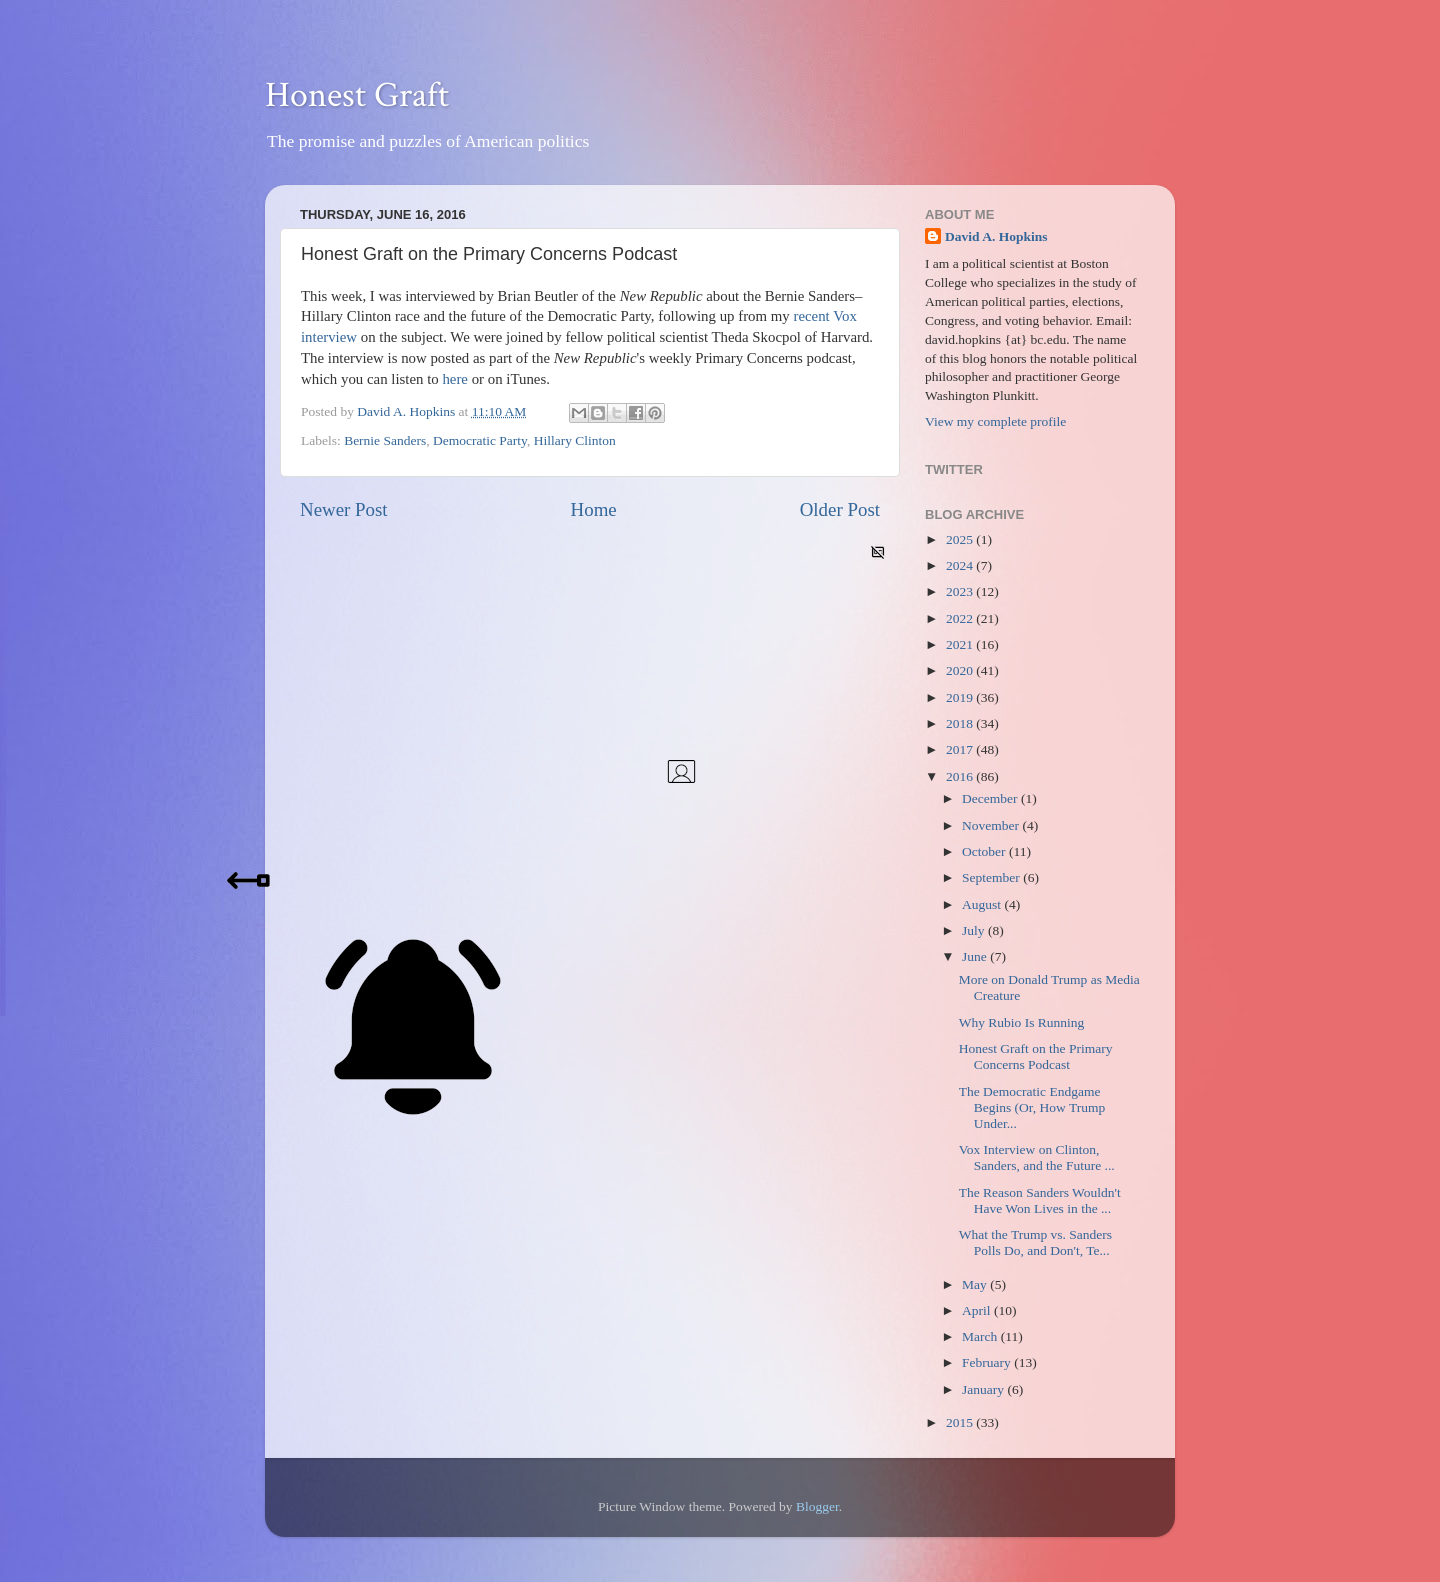  What do you see at coordinates (878, 552) in the screenshot?
I see `closed captions are disabled` at bounding box center [878, 552].